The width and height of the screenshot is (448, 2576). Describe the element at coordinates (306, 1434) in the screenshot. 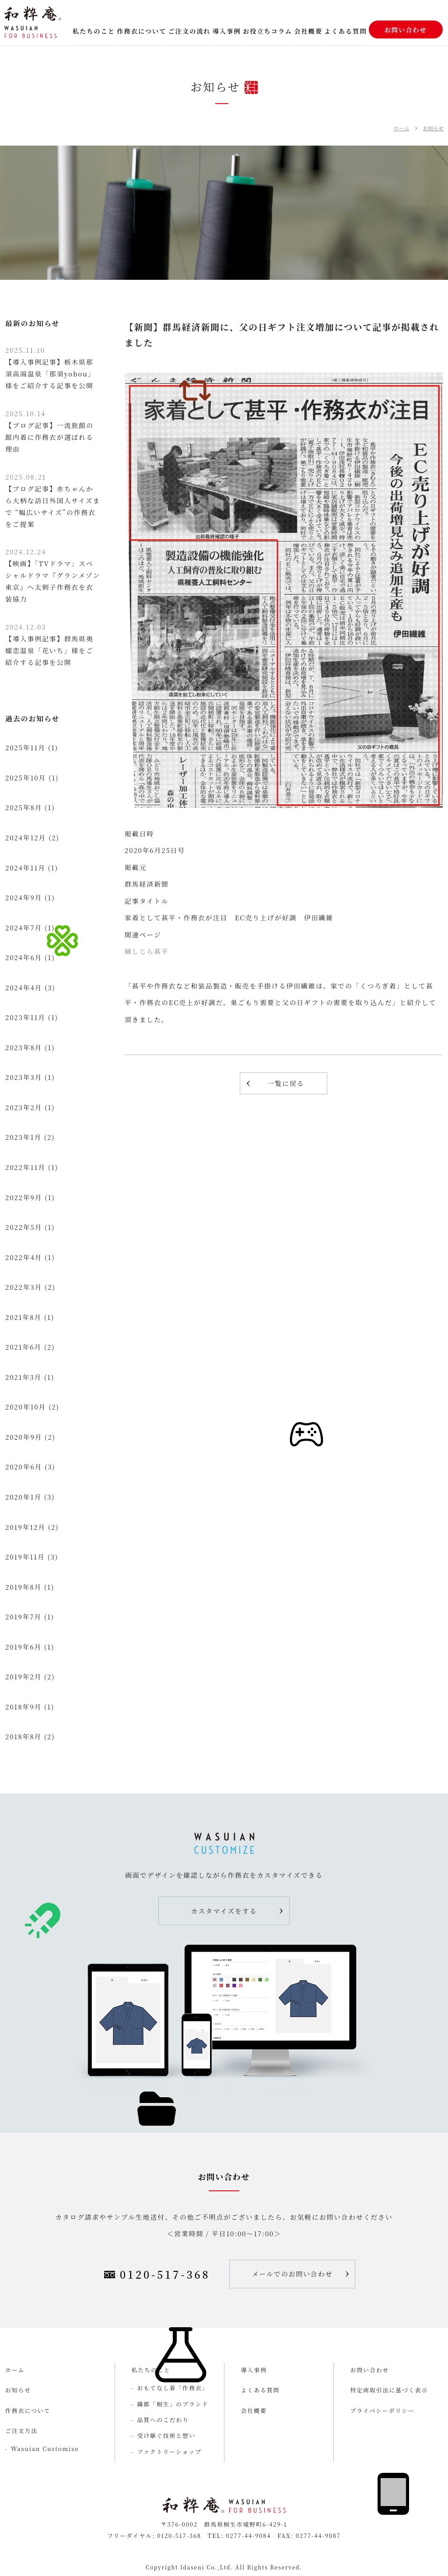

I see `access gaming features or game library` at that location.